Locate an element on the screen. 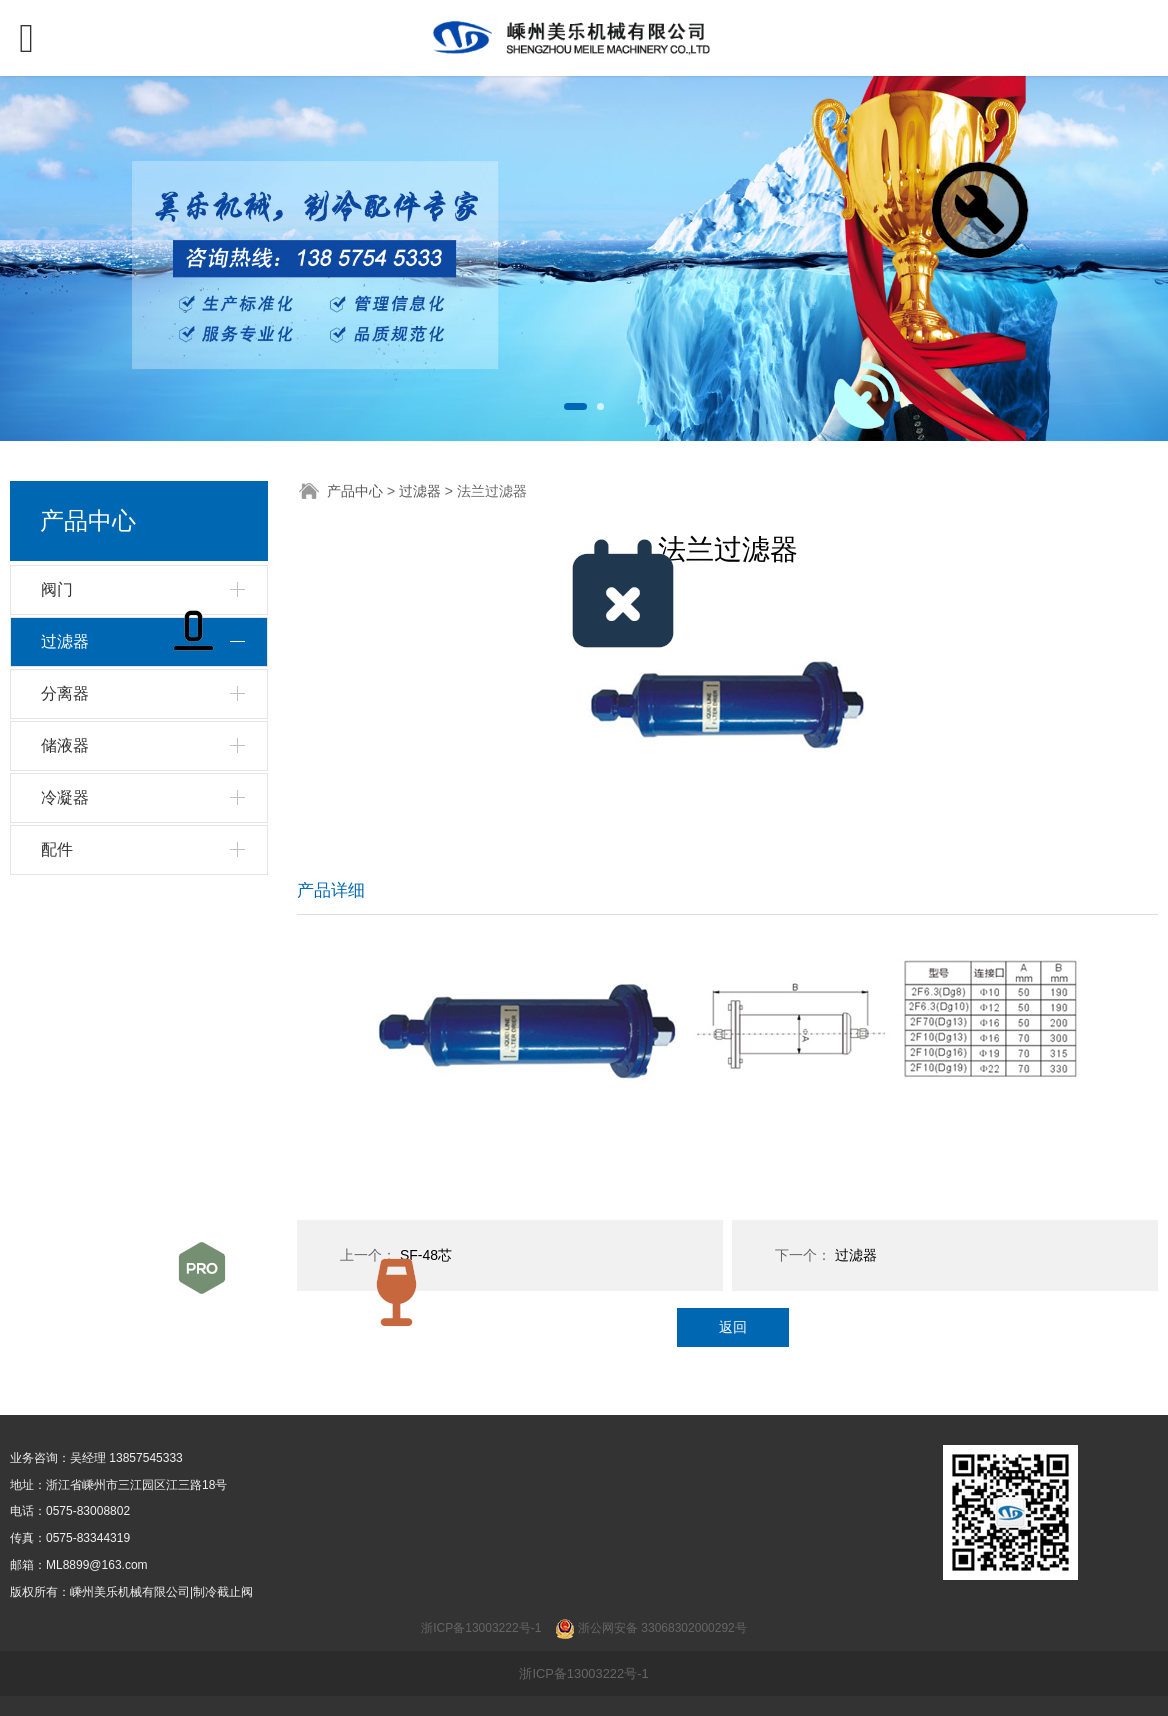 The height and width of the screenshot is (1716, 1168). access settings or configuration options is located at coordinates (980, 210).